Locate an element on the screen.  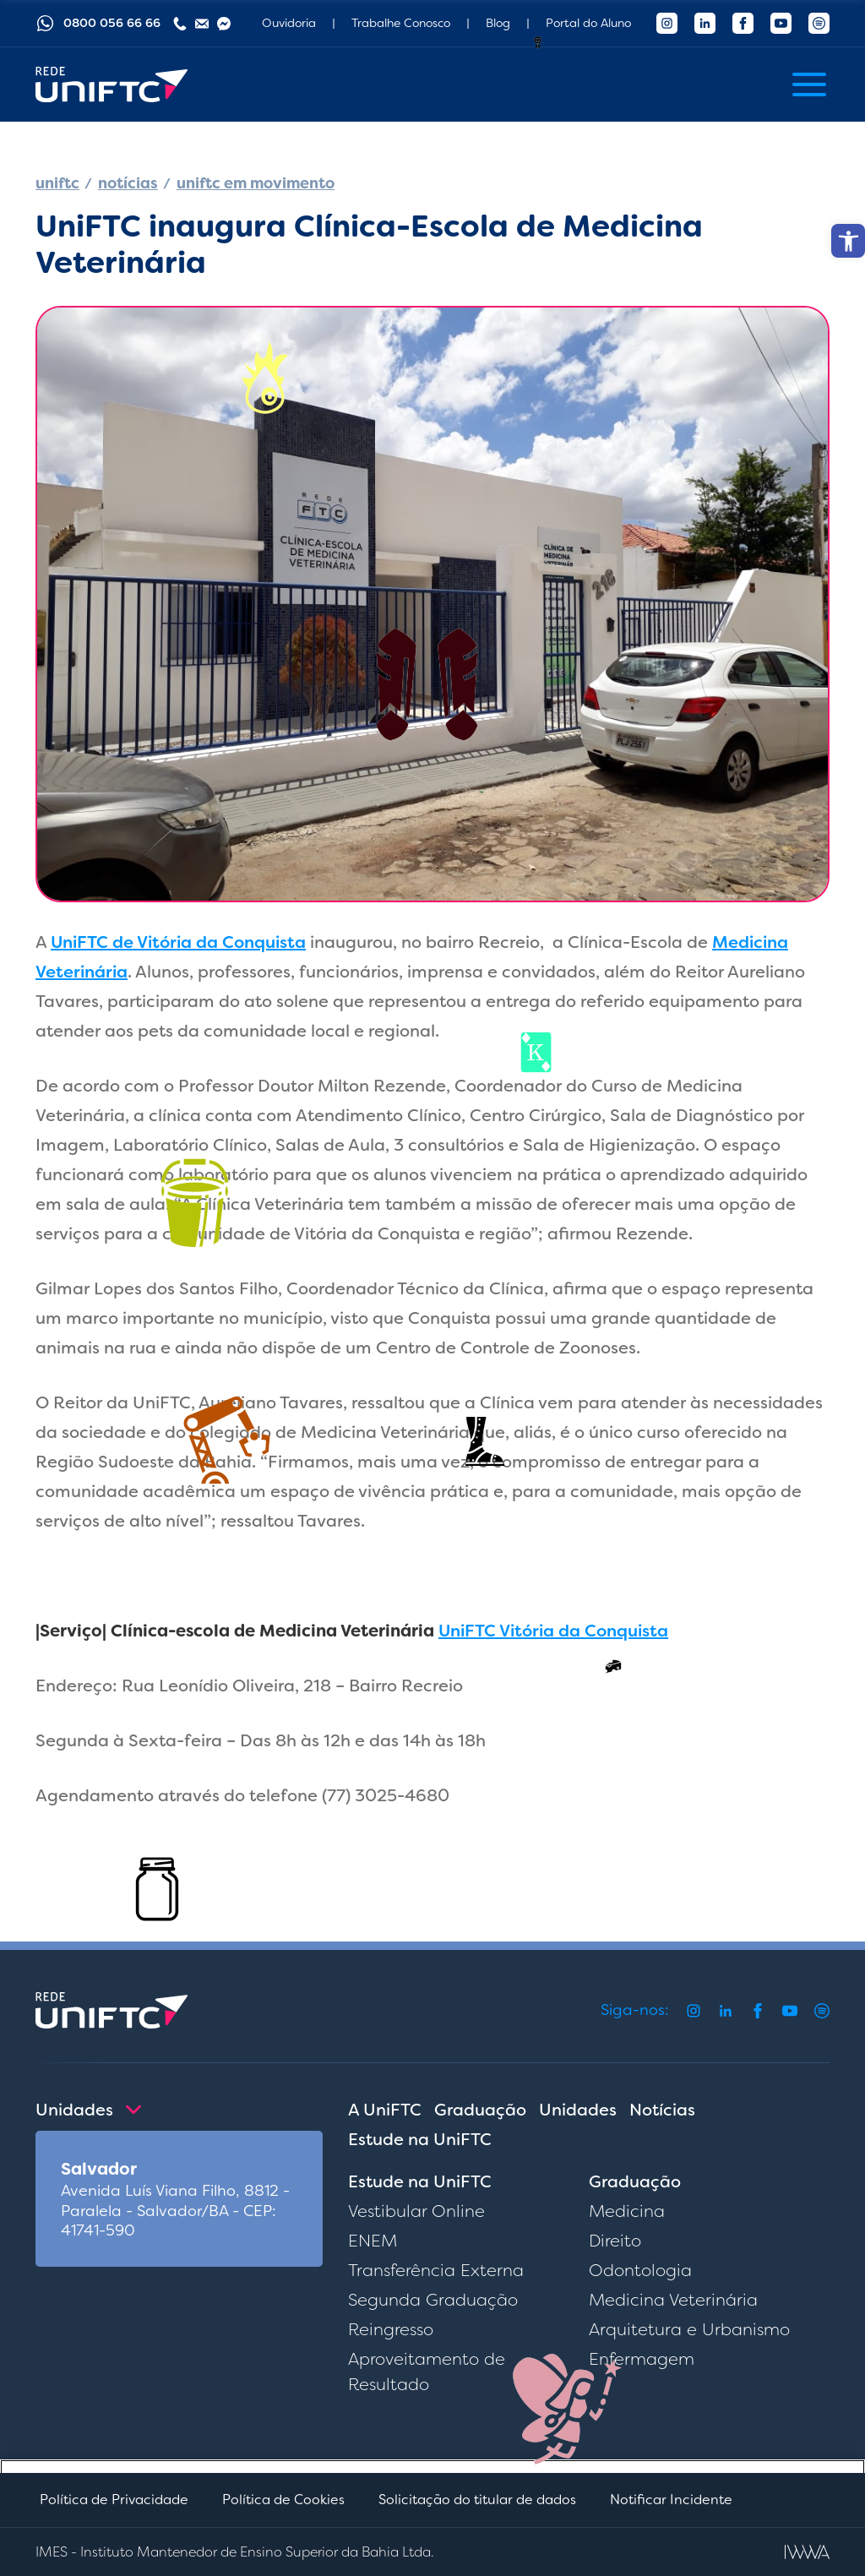
access fairy tale or fantasy game content is located at coordinates (567, 2409).